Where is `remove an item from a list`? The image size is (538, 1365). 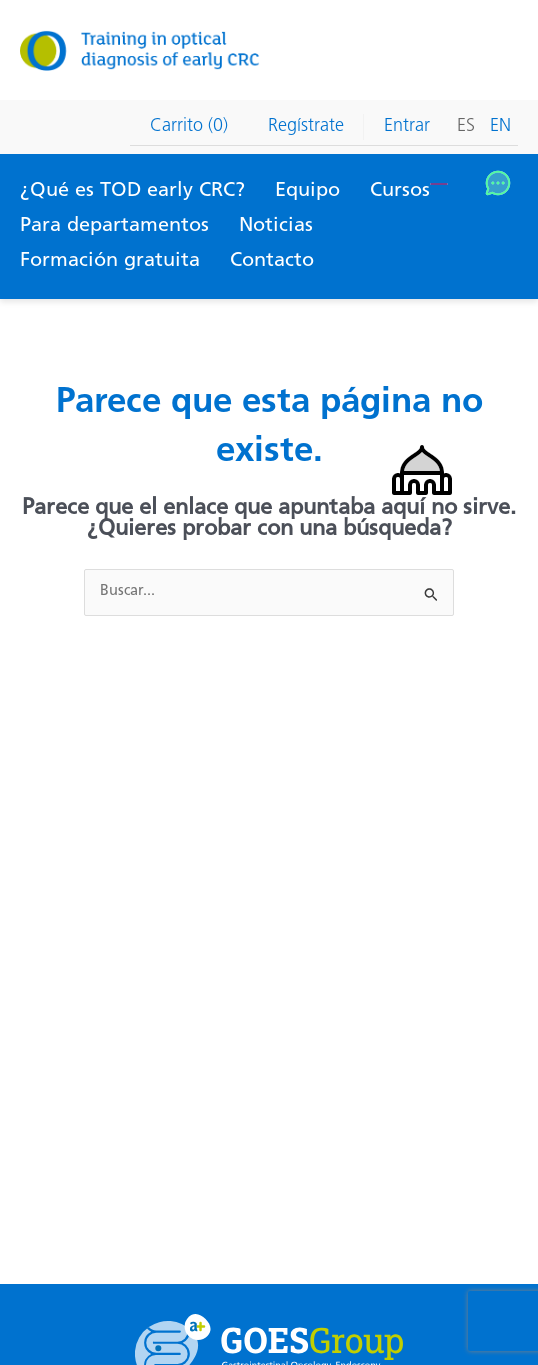
remove an item from a list is located at coordinates (439, 184).